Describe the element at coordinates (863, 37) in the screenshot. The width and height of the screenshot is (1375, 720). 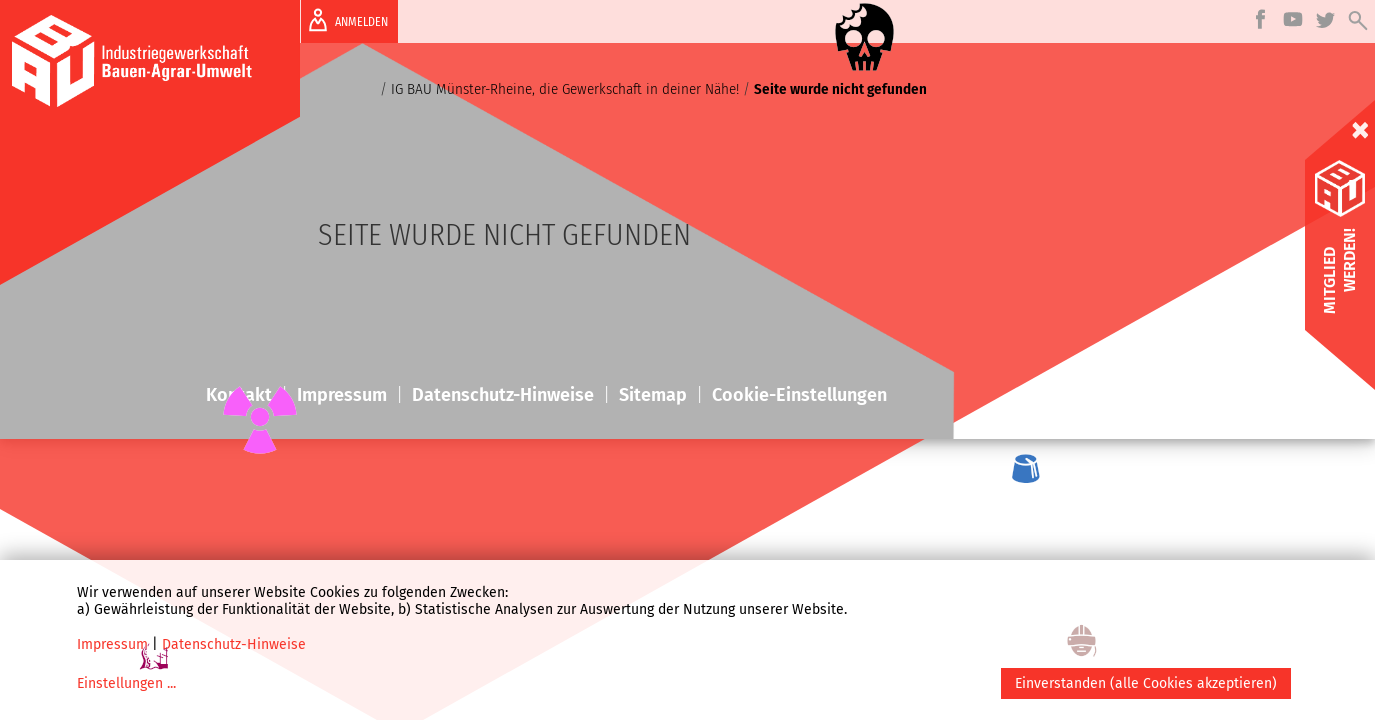
I see `indicates a defeated enemy or death state` at that location.